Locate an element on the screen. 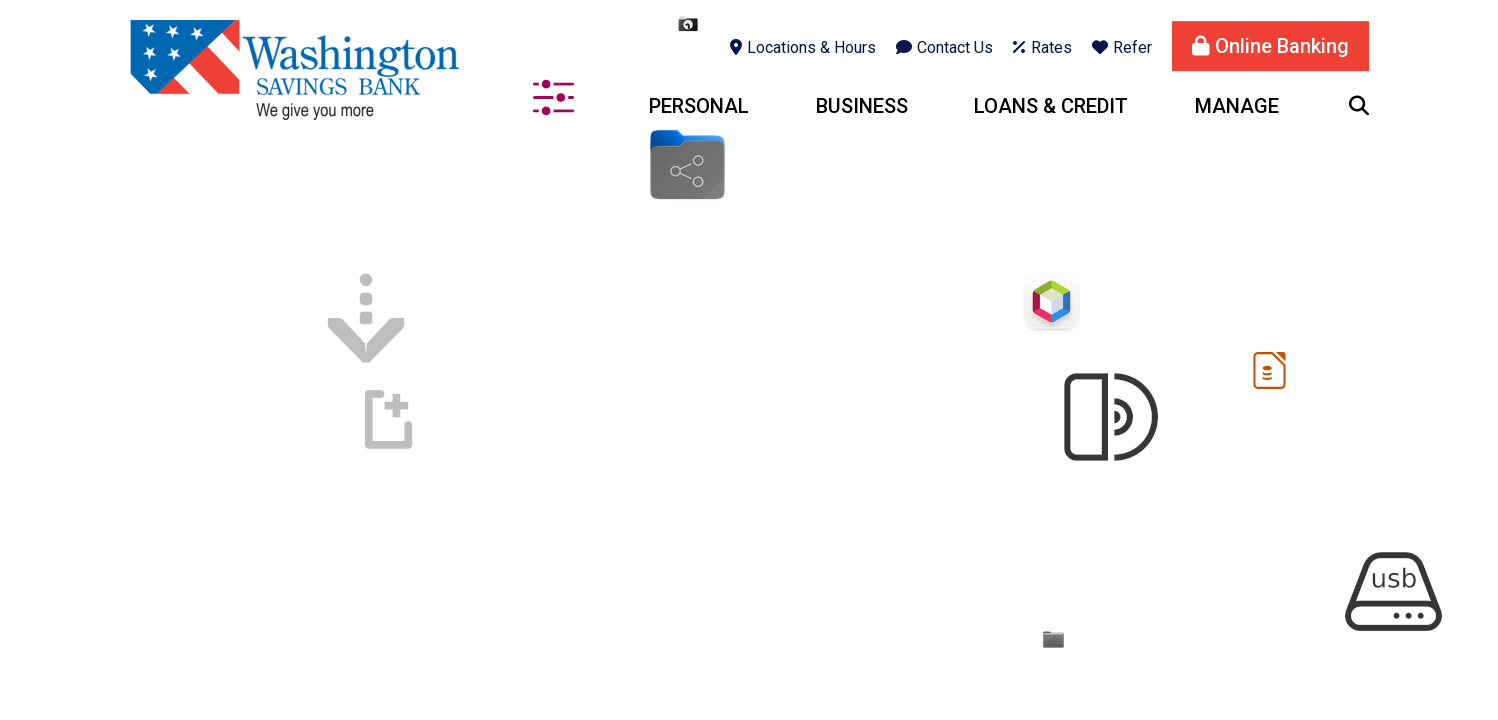 The width and height of the screenshot is (1498, 720). external usb hard drive connected is located at coordinates (1393, 588).